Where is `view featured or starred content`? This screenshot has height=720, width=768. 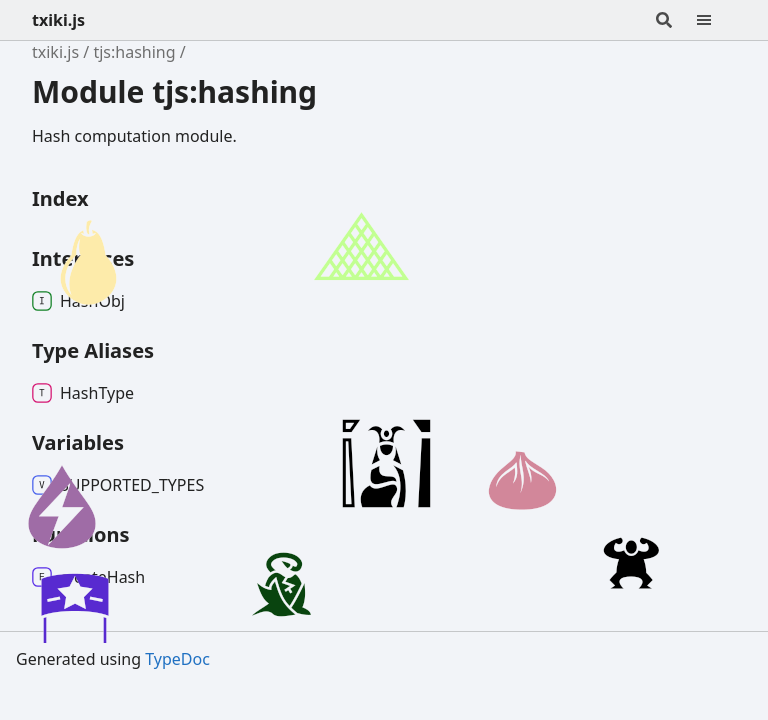
view featured or starred content is located at coordinates (75, 608).